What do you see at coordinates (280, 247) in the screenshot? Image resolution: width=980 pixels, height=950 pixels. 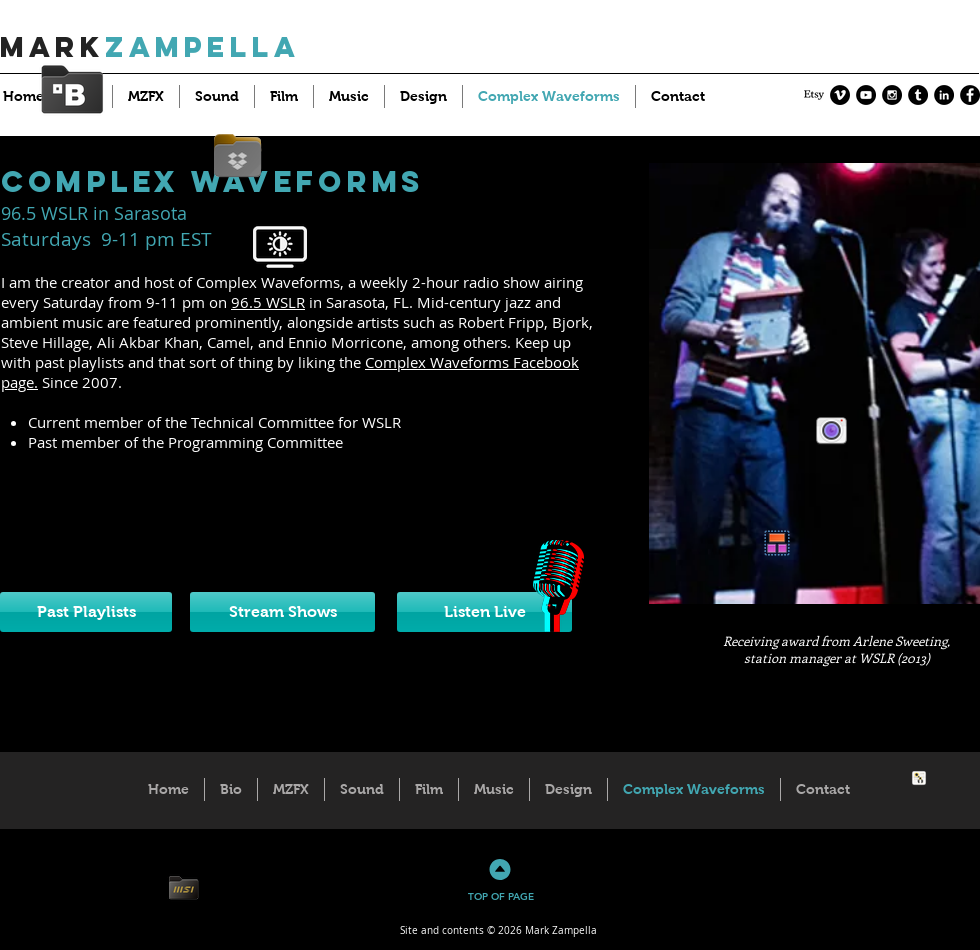 I see `adjust display brightness settings` at bounding box center [280, 247].